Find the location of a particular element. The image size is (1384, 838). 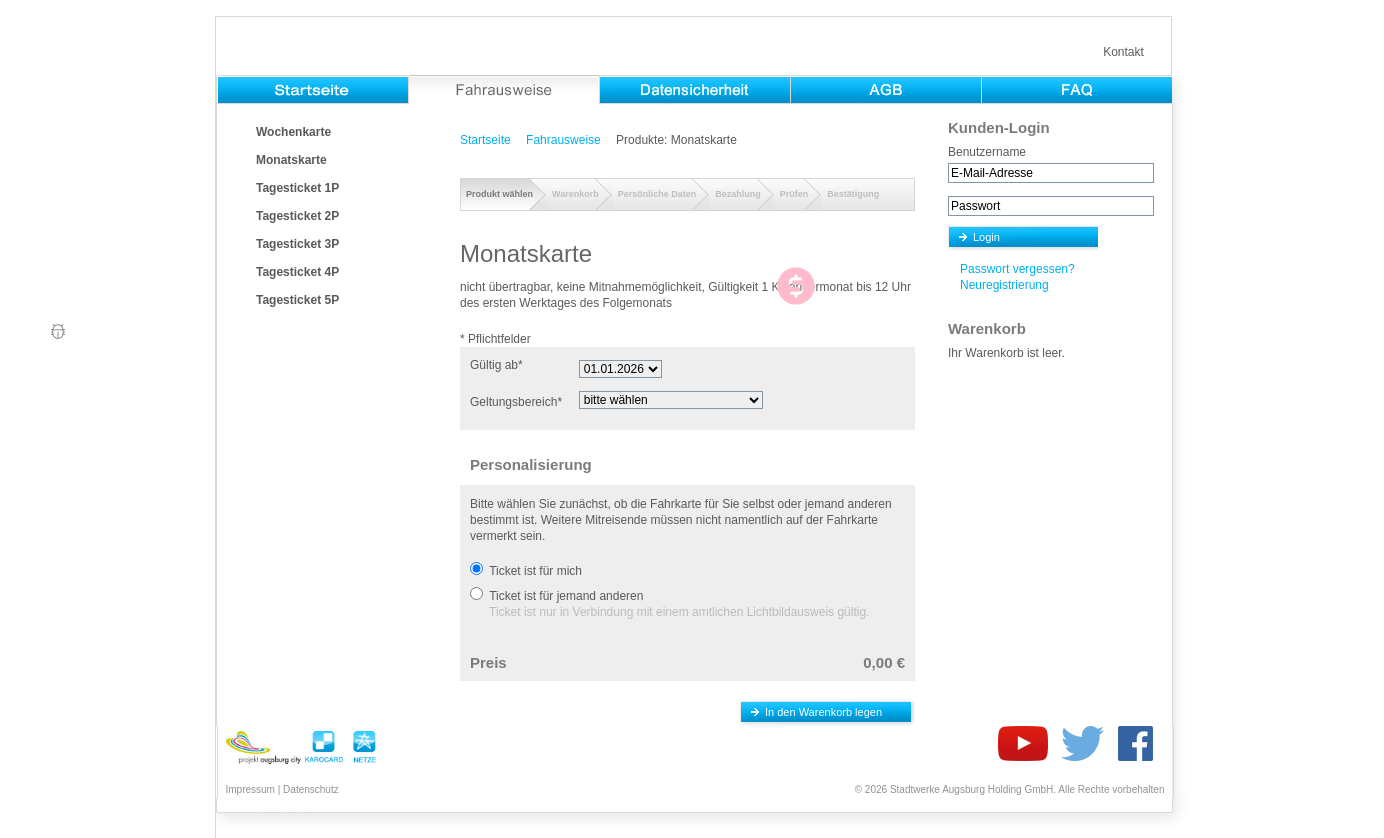

report a bug or issue is located at coordinates (58, 331).